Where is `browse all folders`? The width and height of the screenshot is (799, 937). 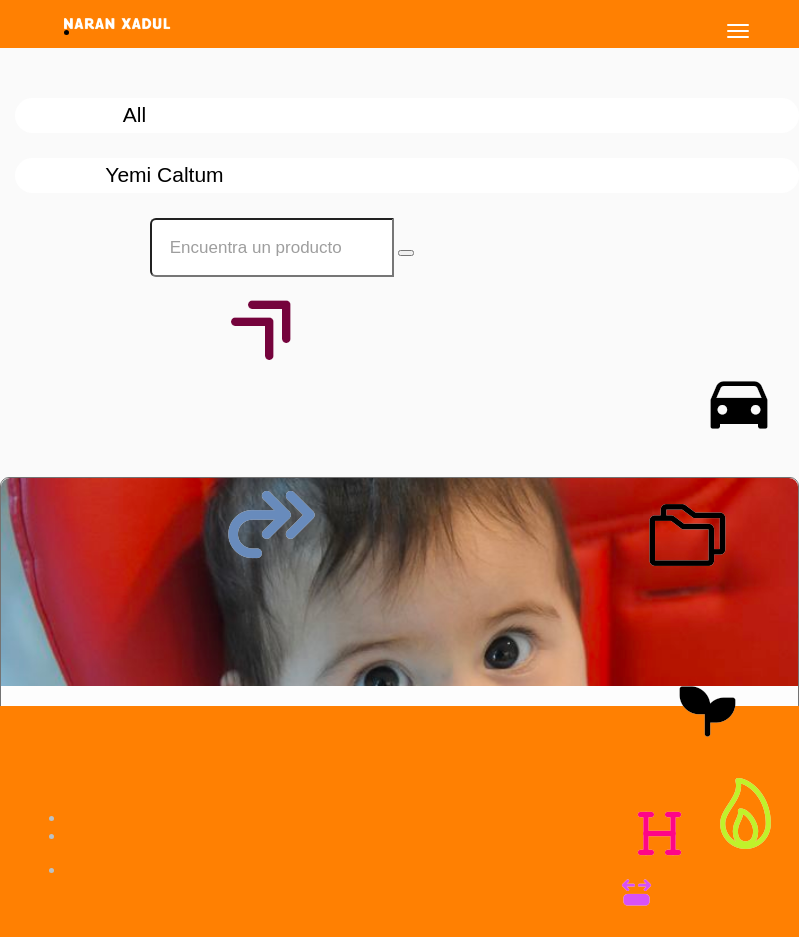 browse all folders is located at coordinates (686, 535).